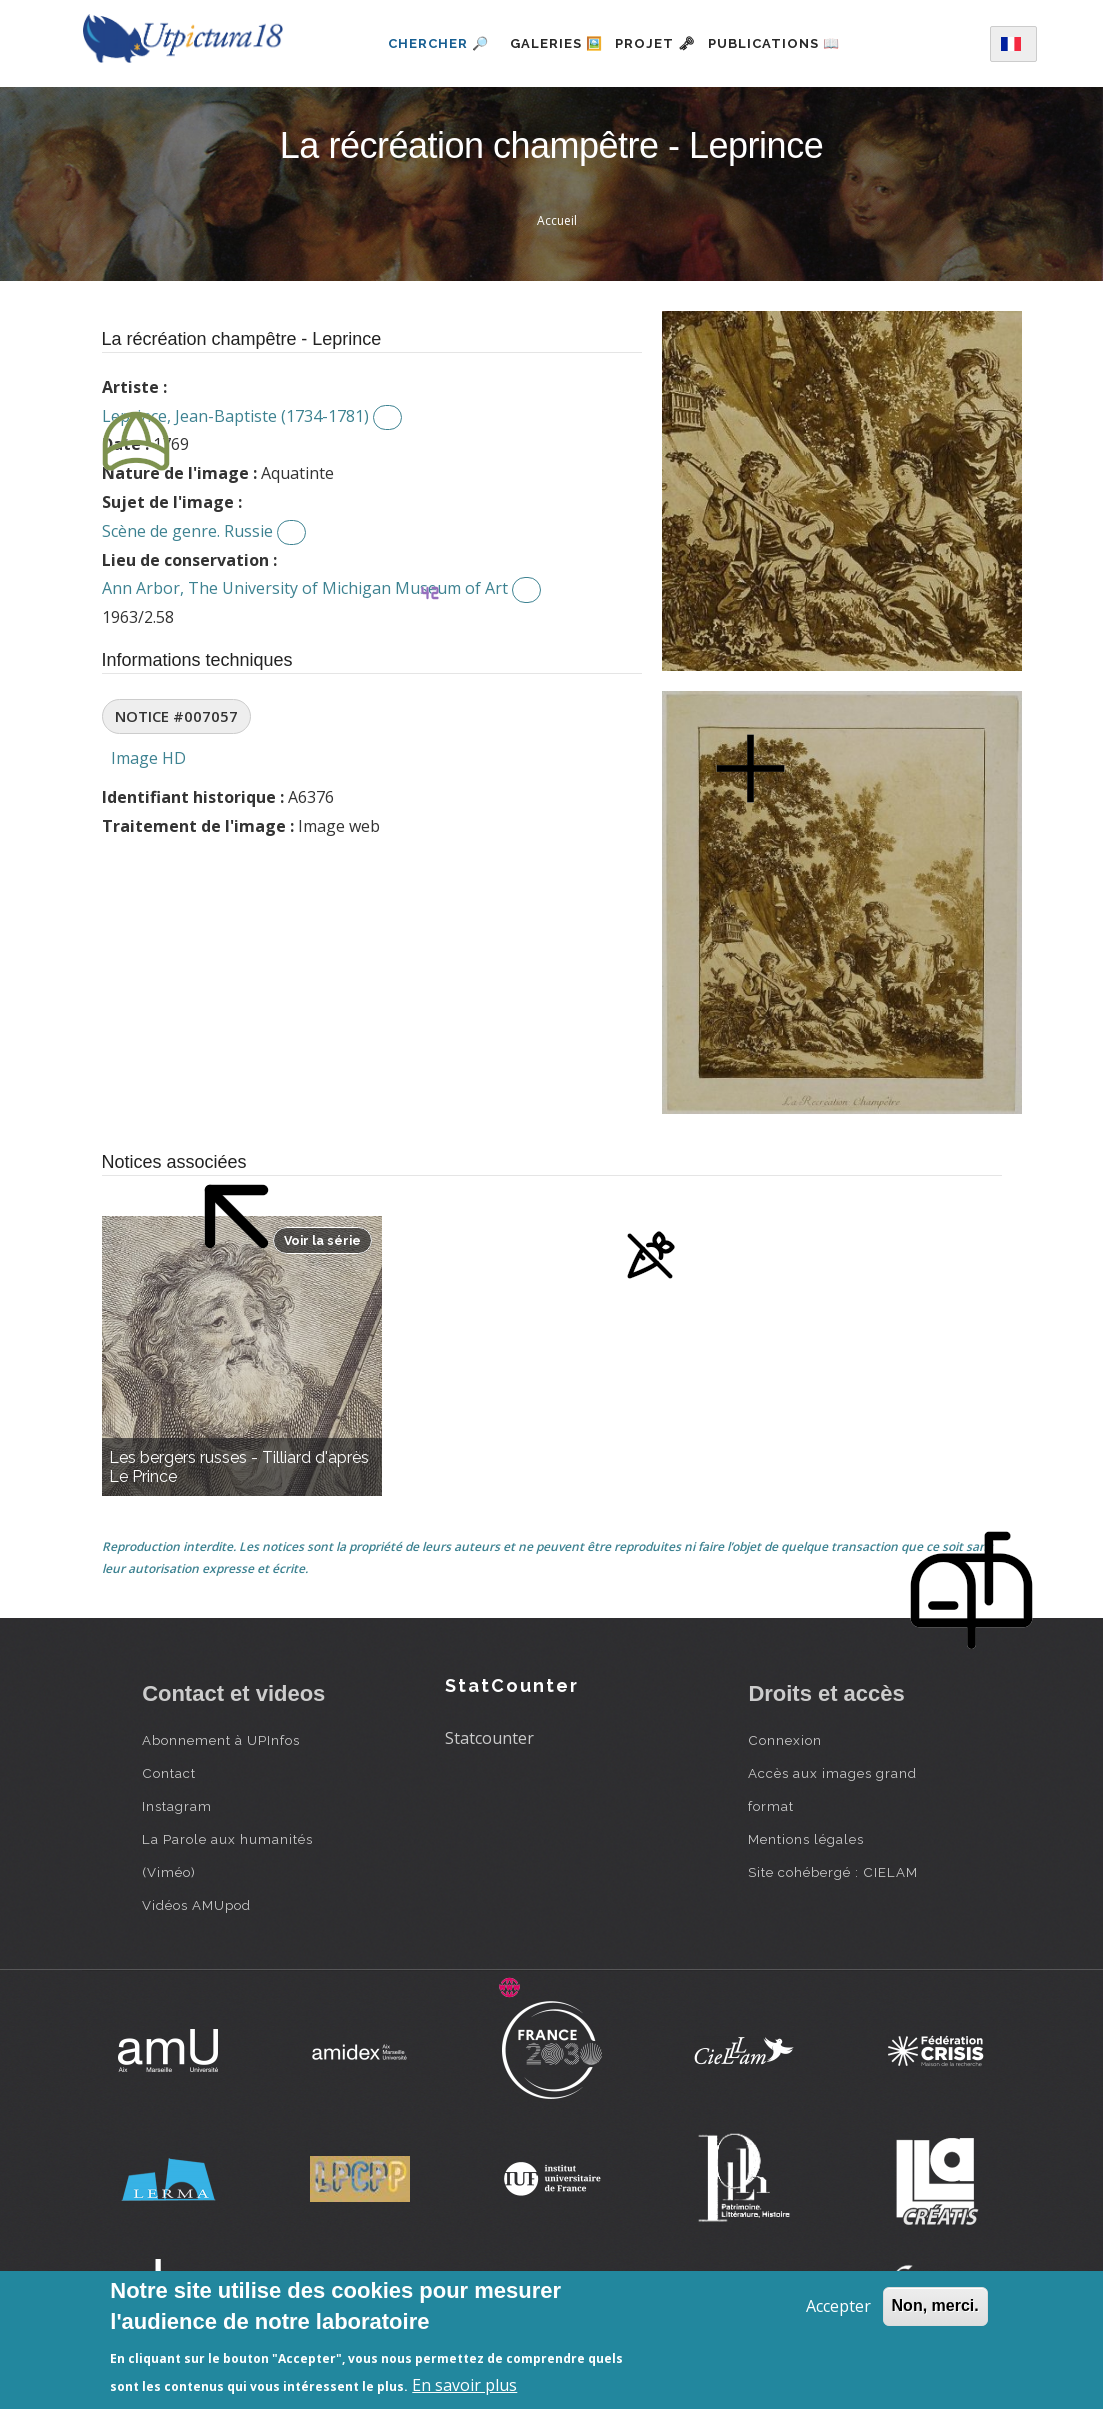  What do you see at coordinates (509, 1987) in the screenshot?
I see `open website or browse the web` at bounding box center [509, 1987].